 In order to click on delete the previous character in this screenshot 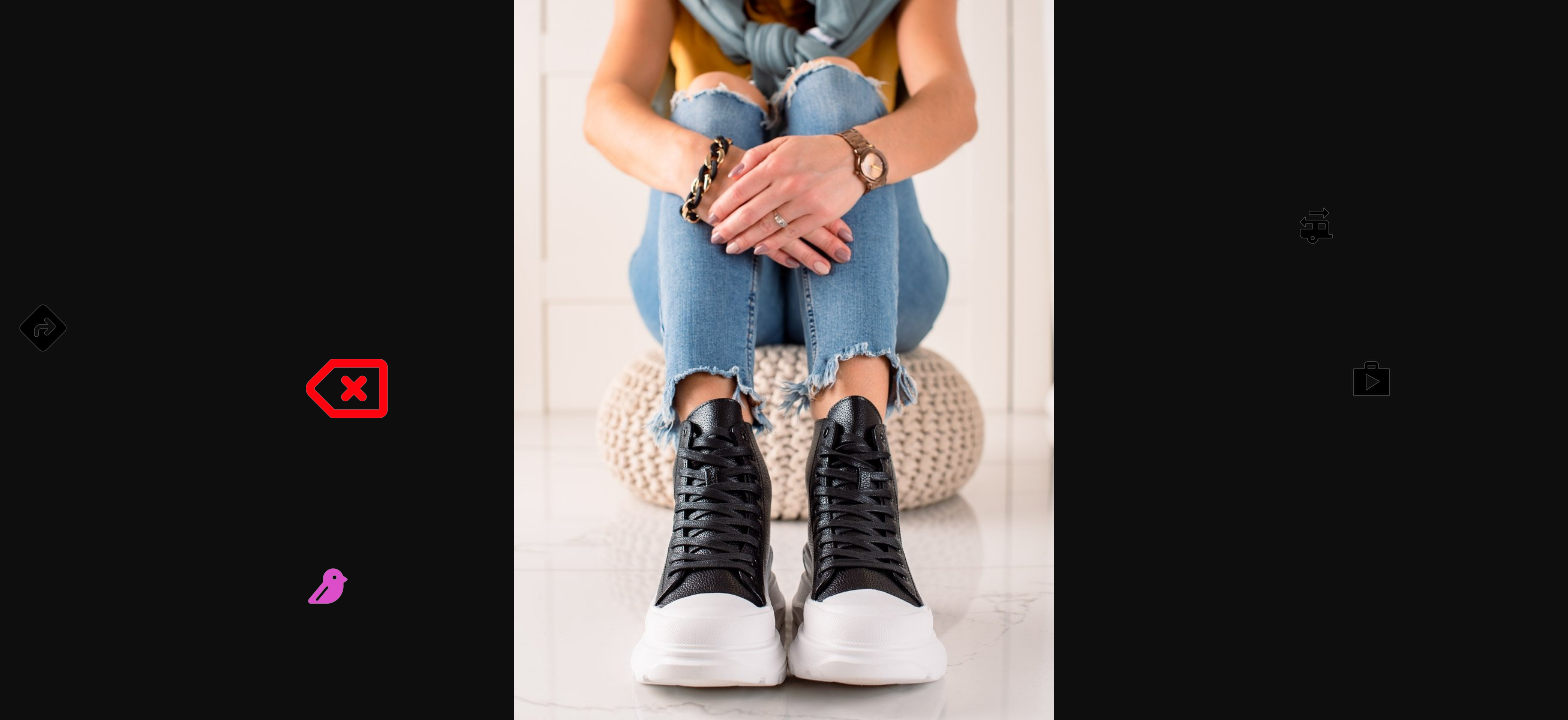, I will do `click(345, 388)`.